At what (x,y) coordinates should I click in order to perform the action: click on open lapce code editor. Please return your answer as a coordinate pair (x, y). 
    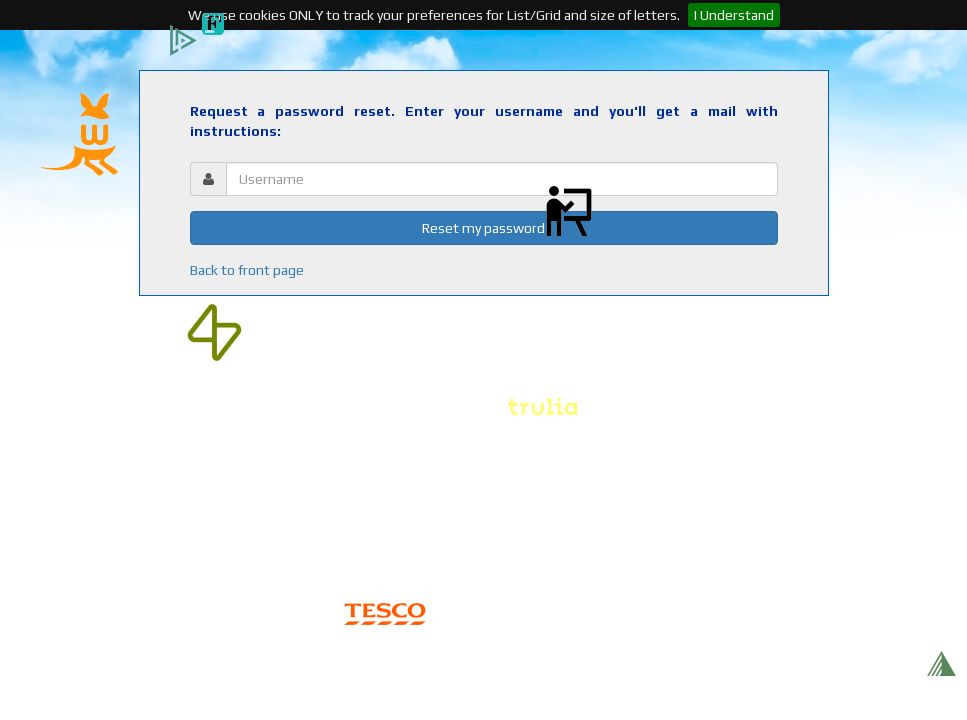
    Looking at the image, I should click on (183, 40).